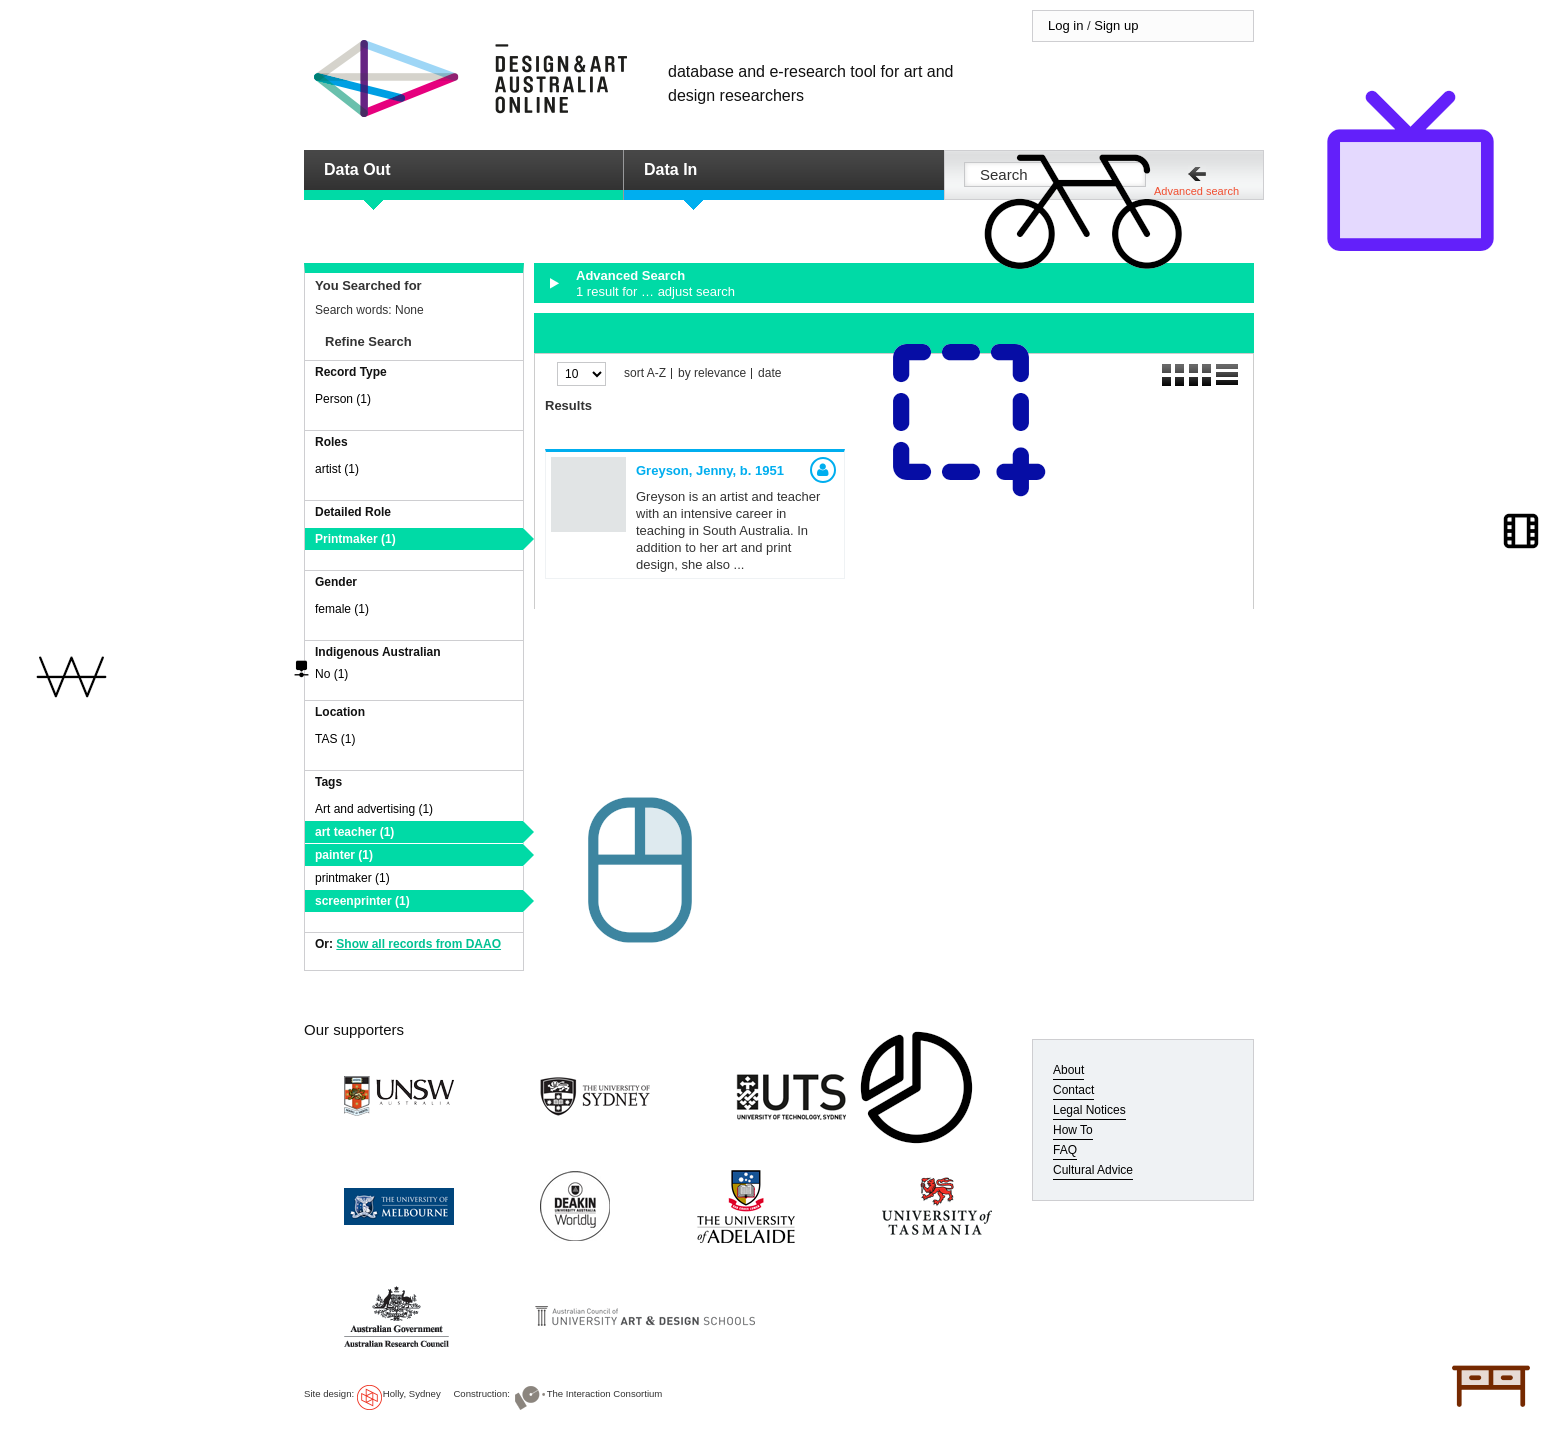 This screenshot has height=1431, width=1568. What do you see at coordinates (1521, 531) in the screenshot?
I see `access video or movie content` at bounding box center [1521, 531].